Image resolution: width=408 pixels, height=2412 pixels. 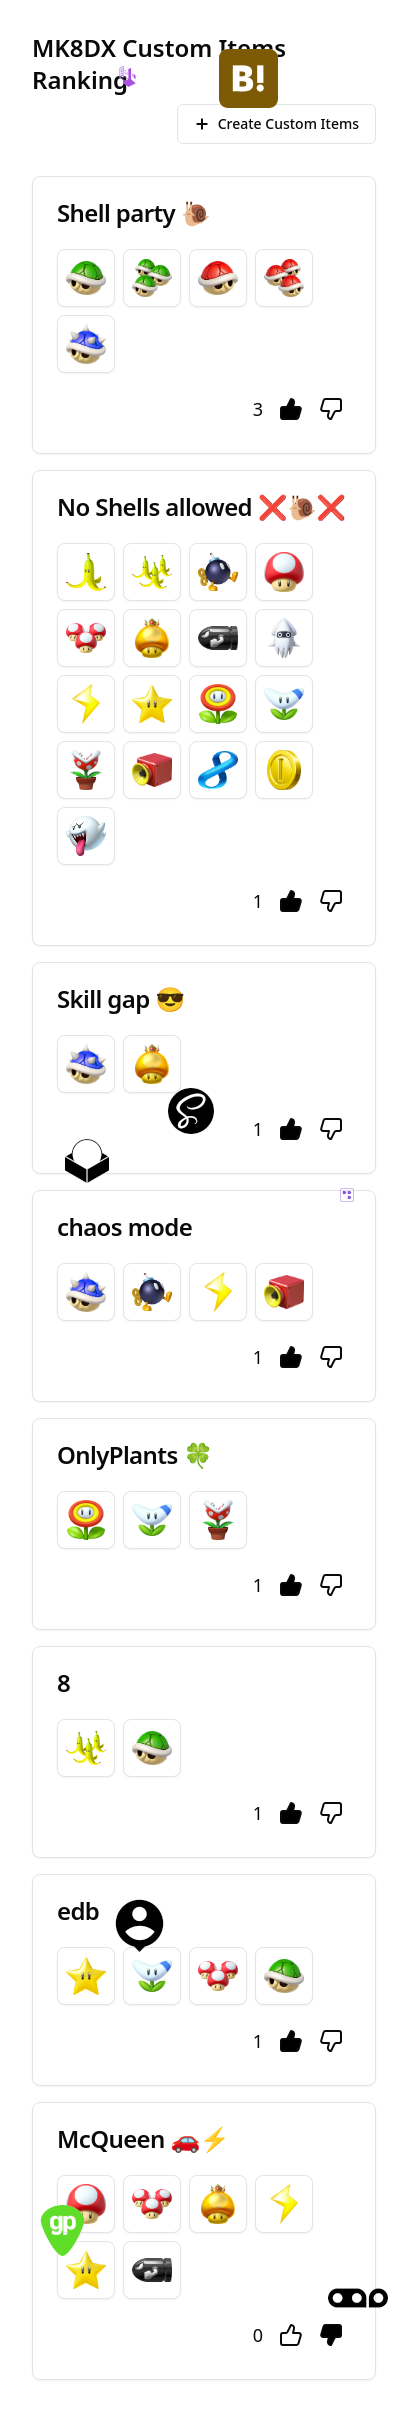 I want to click on tails operating system logo, so click(x=127, y=76).